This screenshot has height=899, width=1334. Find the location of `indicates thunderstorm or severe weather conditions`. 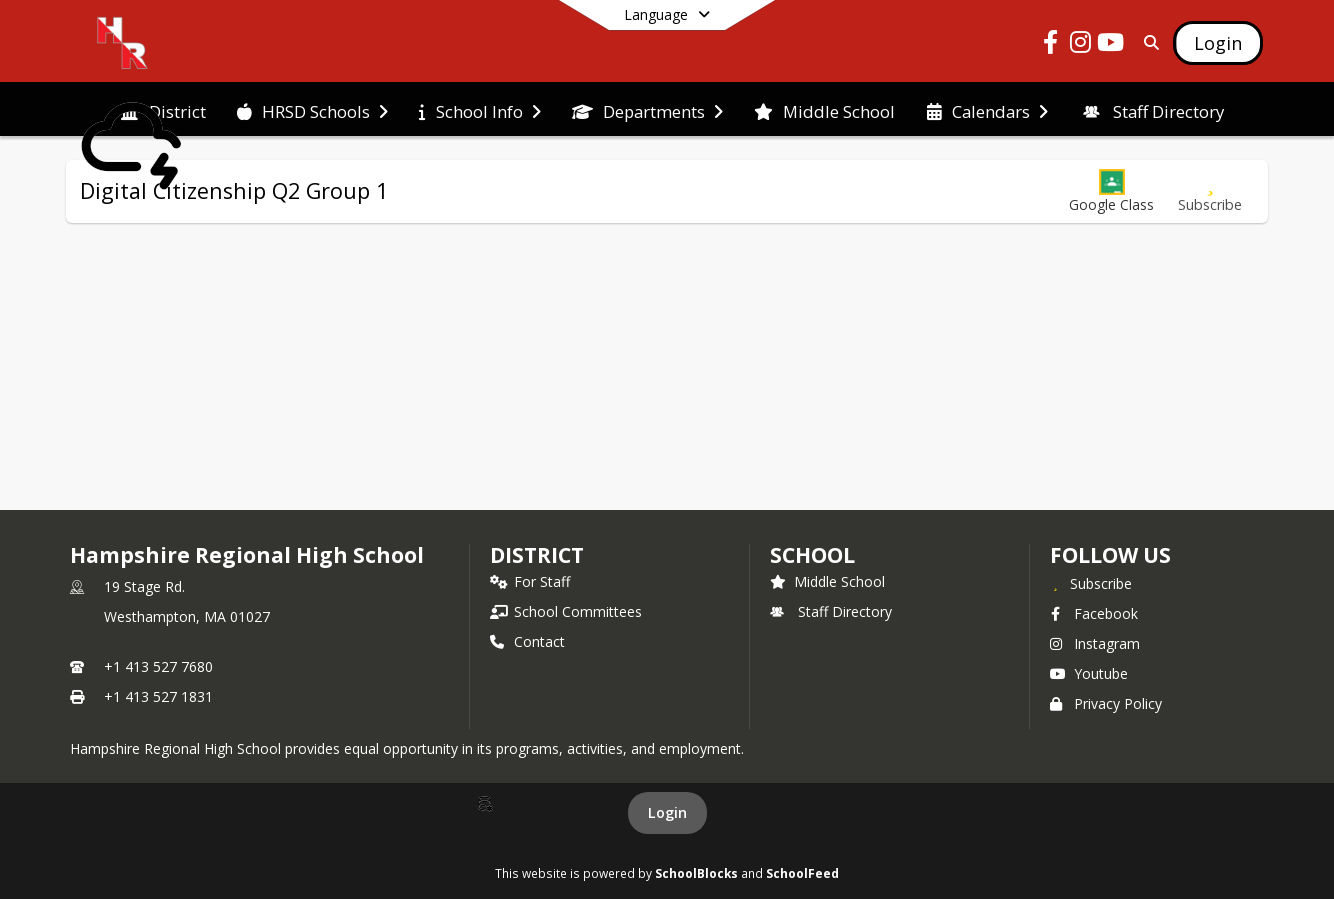

indicates thunderstorm or severe weather conditions is located at coordinates (132, 139).